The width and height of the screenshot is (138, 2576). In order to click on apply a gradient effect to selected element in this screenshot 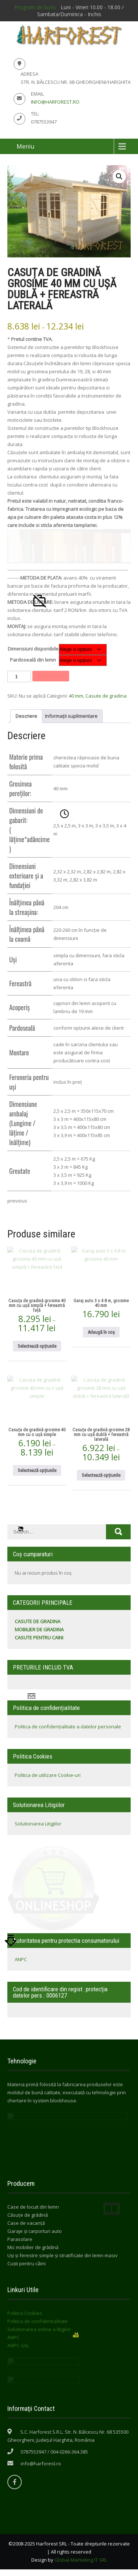, I will do `click(31, 1696)`.